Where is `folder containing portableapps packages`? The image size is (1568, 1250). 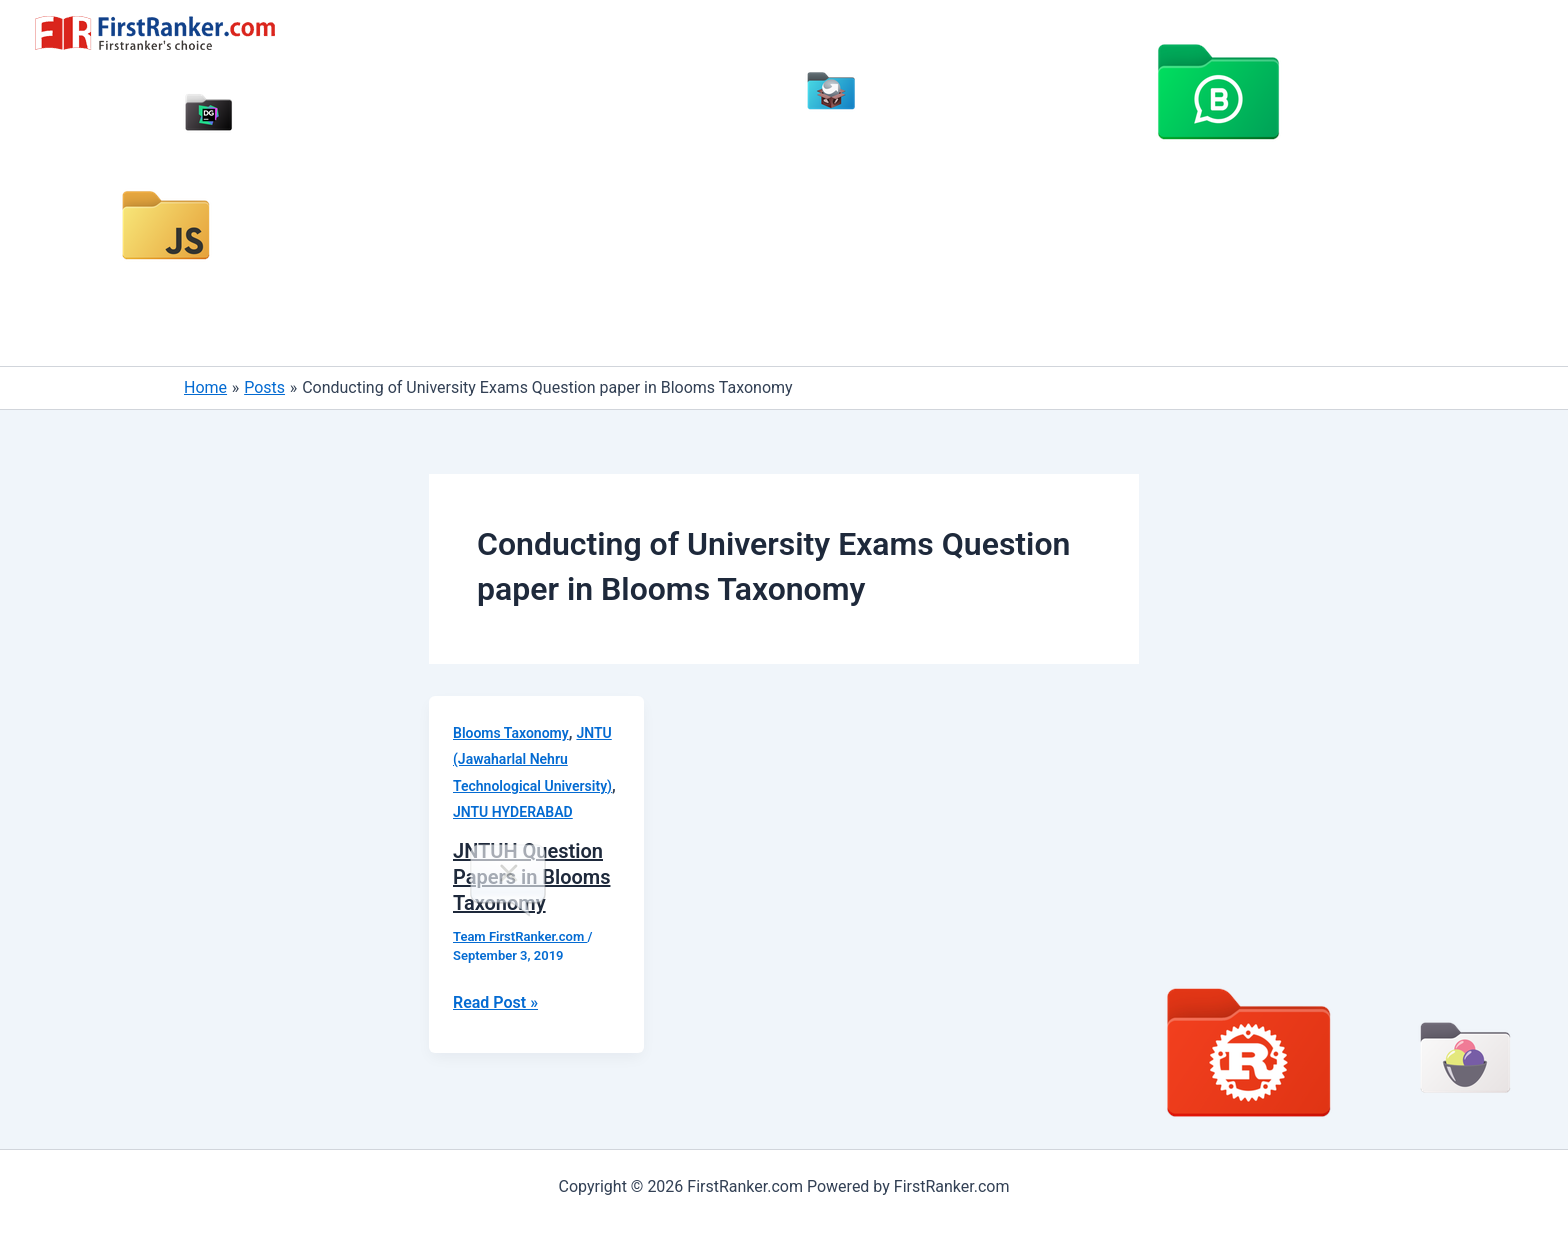
folder containing portableapps packages is located at coordinates (831, 92).